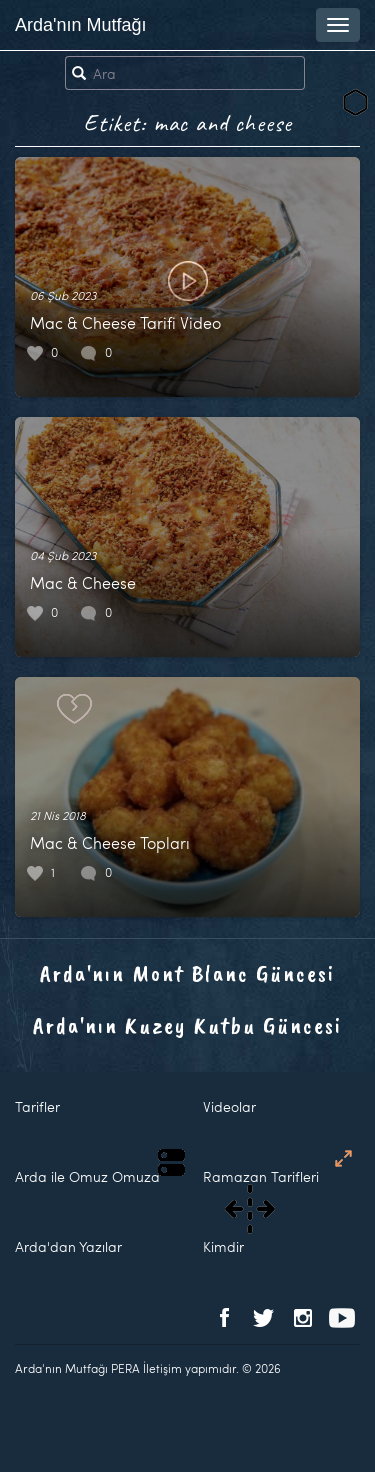 The image size is (375, 1472). What do you see at coordinates (74, 707) in the screenshot?
I see `unlike or remove from favorites` at bounding box center [74, 707].